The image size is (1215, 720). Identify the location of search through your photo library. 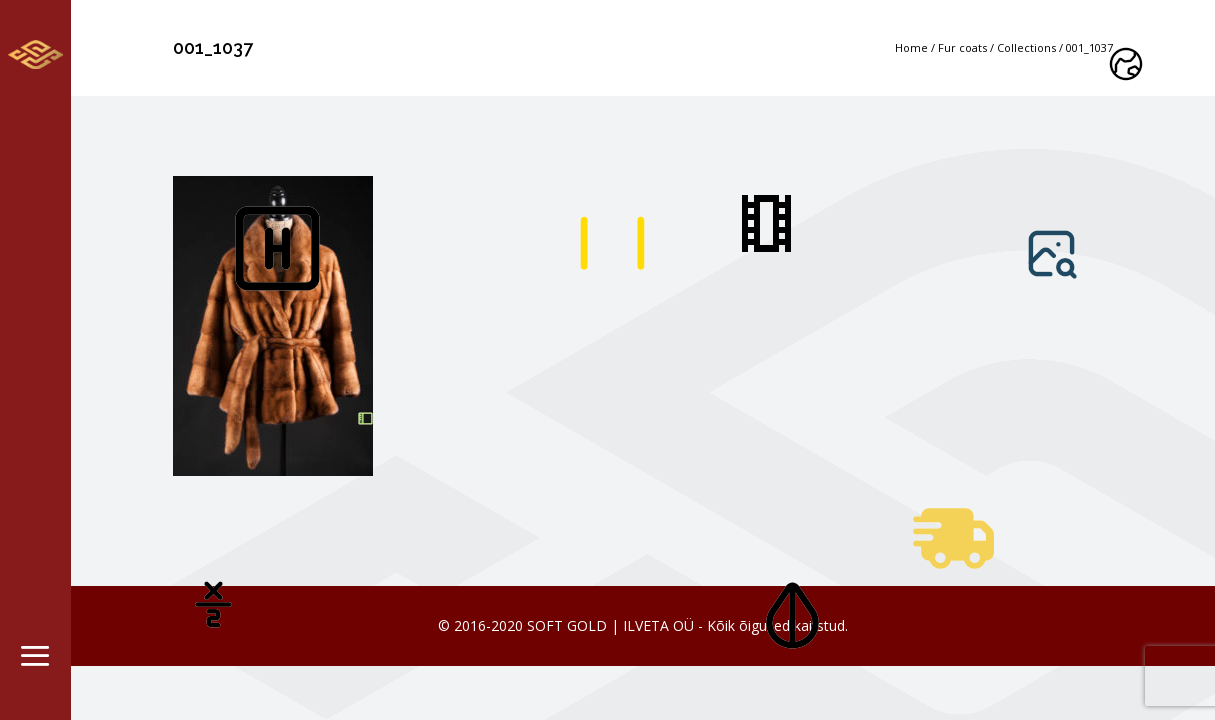
(1051, 253).